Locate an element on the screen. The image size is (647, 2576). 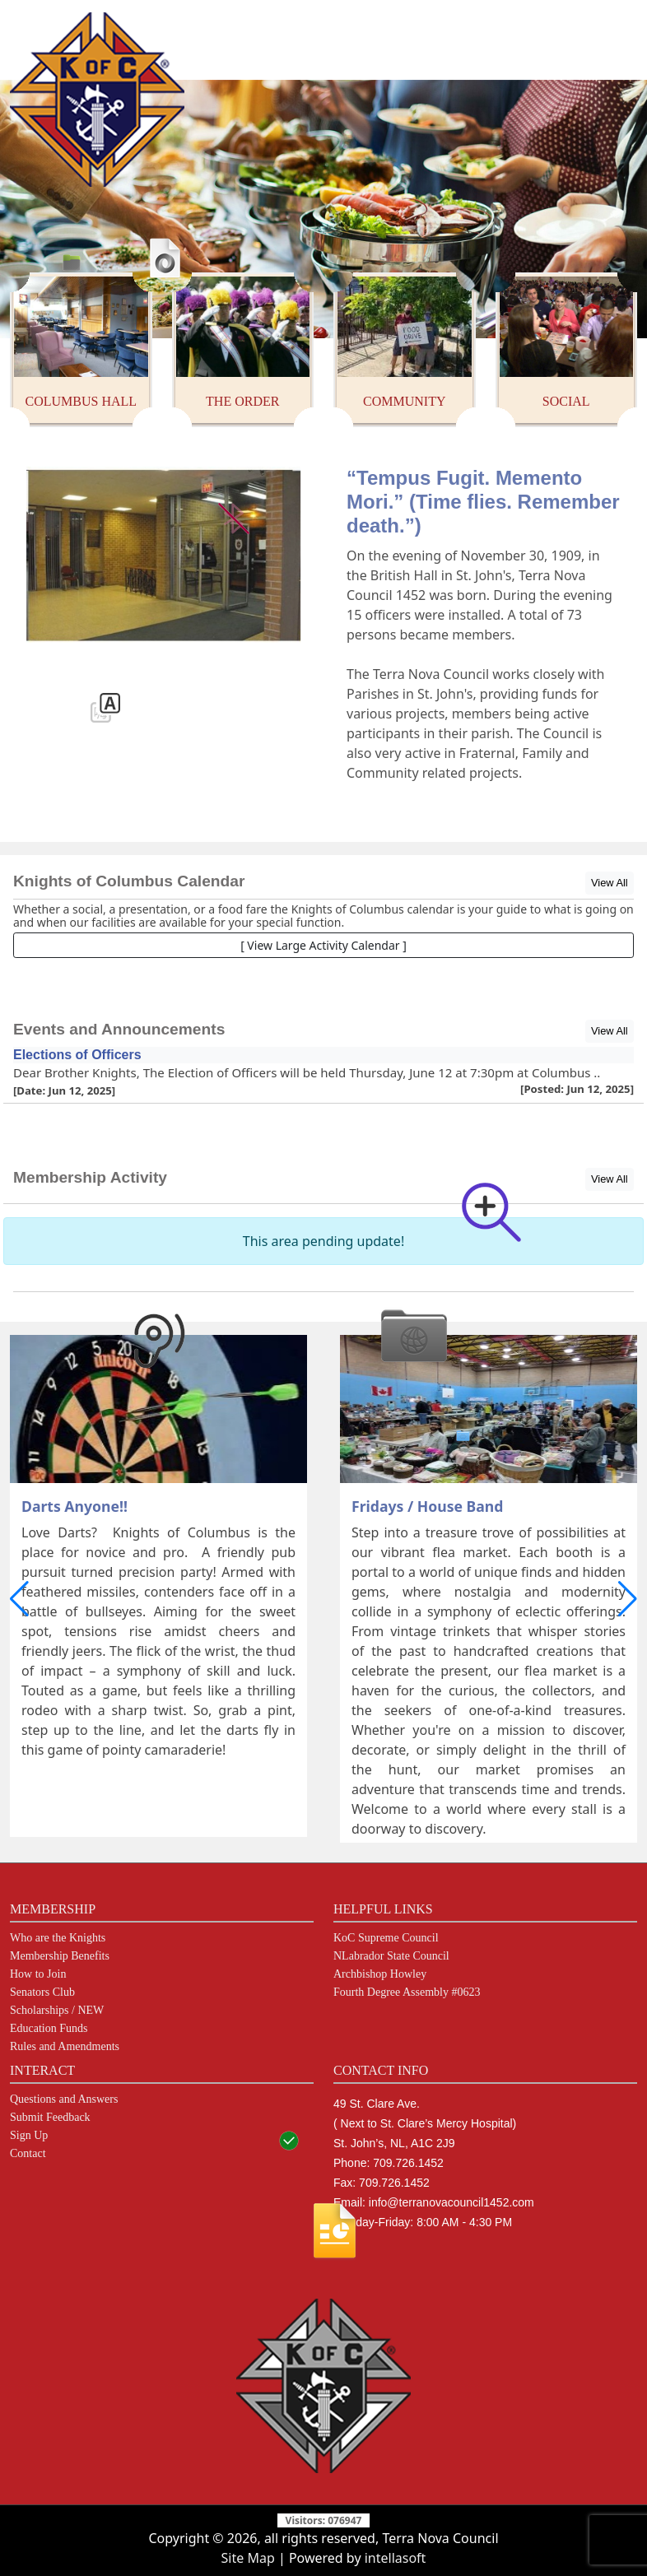
open folder containing files is located at coordinates (72, 263).